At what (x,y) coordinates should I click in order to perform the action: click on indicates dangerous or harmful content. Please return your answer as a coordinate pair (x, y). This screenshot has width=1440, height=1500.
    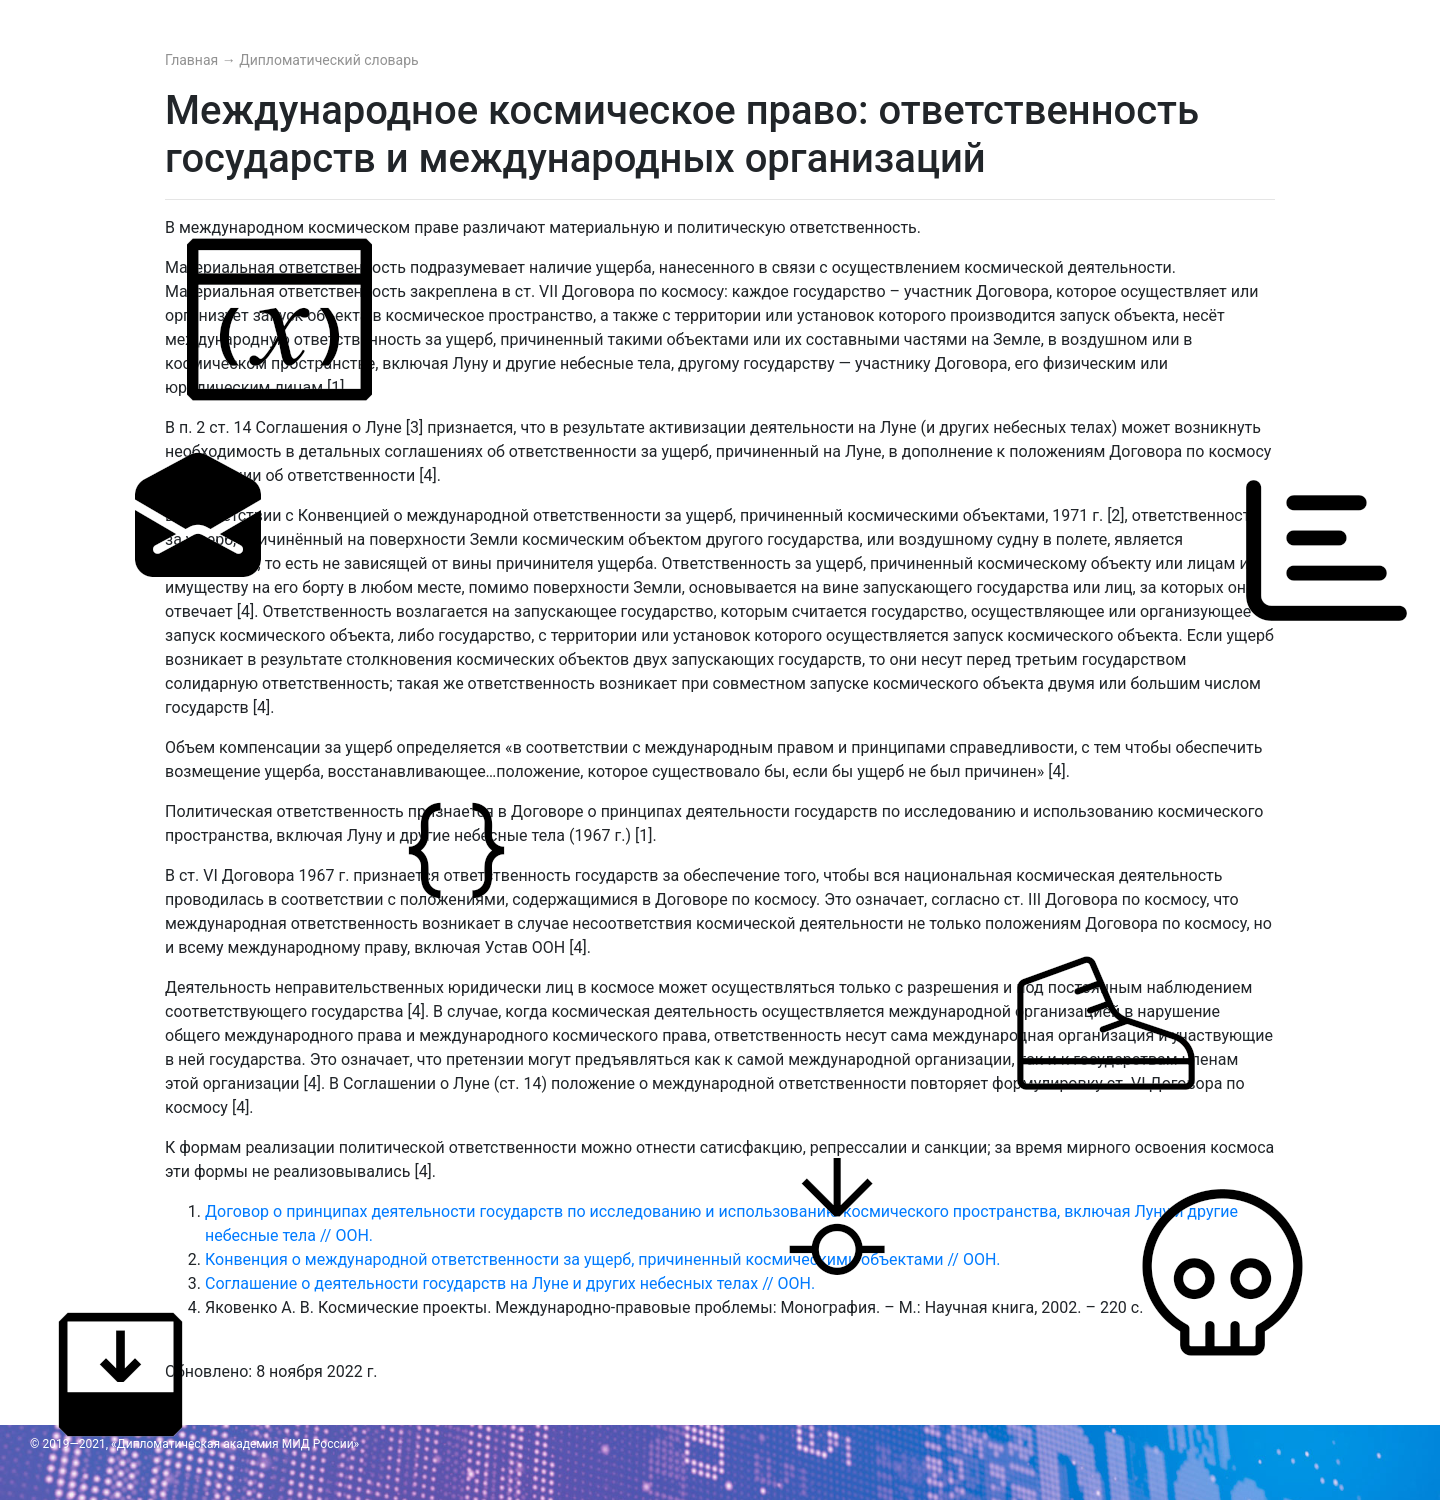
    Looking at the image, I should click on (1222, 1275).